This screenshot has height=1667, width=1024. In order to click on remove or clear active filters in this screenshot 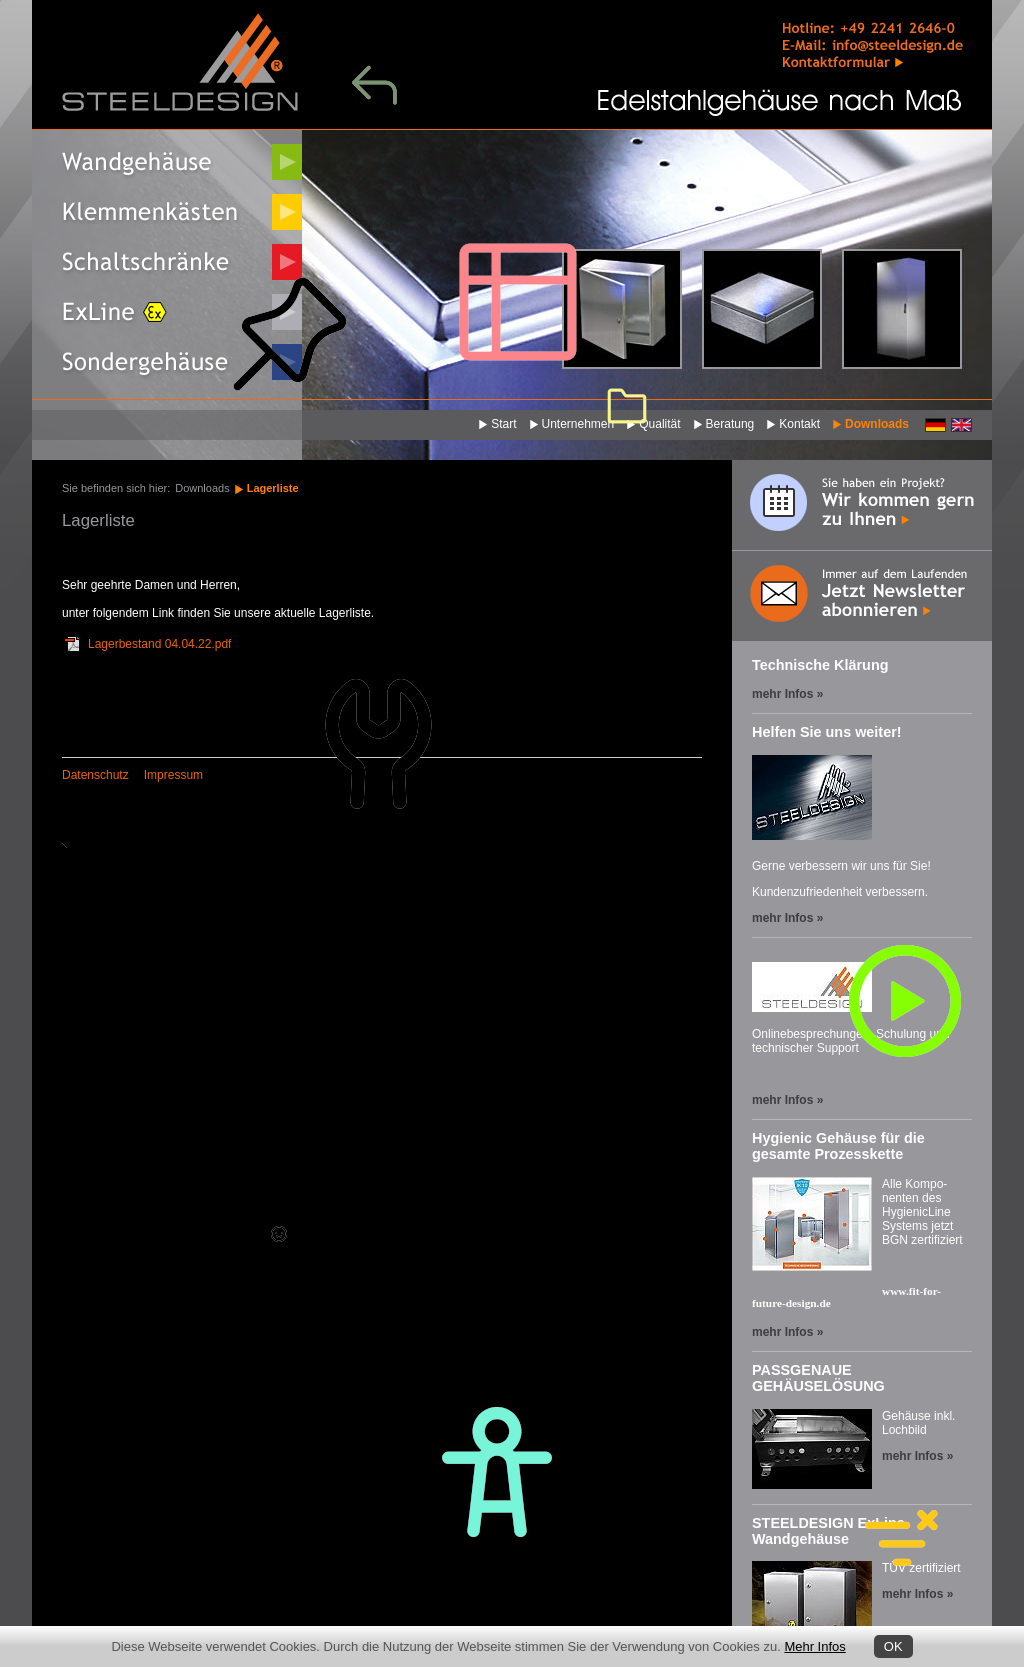, I will do `click(902, 1545)`.